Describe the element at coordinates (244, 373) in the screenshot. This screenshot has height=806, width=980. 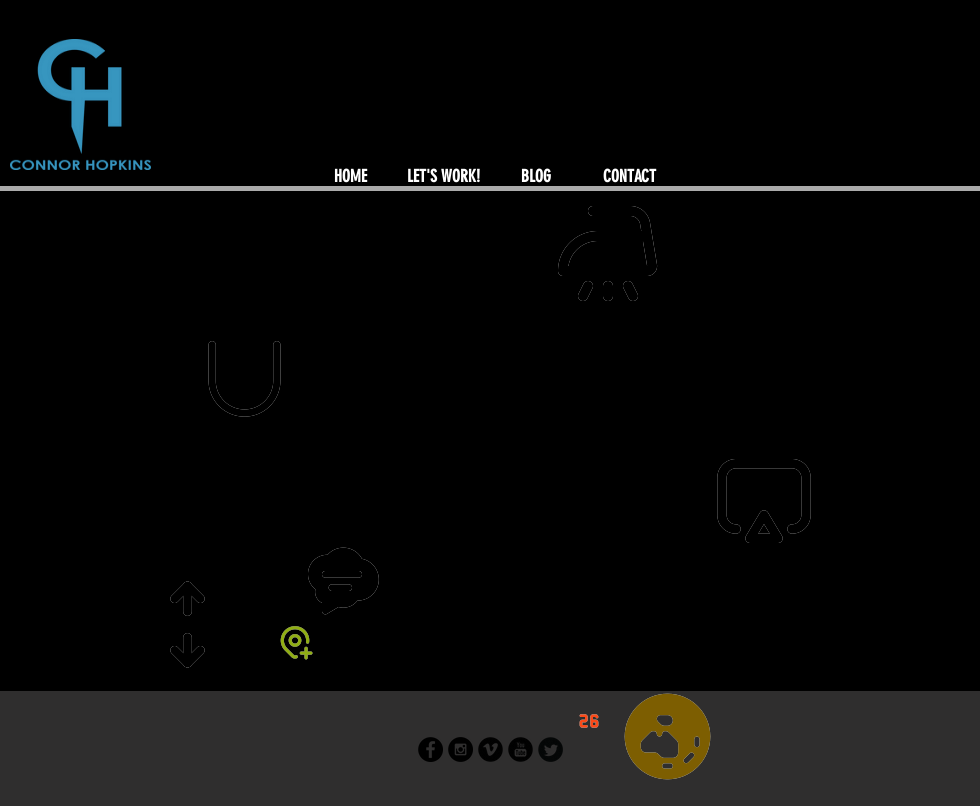
I see `combine or merge selected elements` at that location.